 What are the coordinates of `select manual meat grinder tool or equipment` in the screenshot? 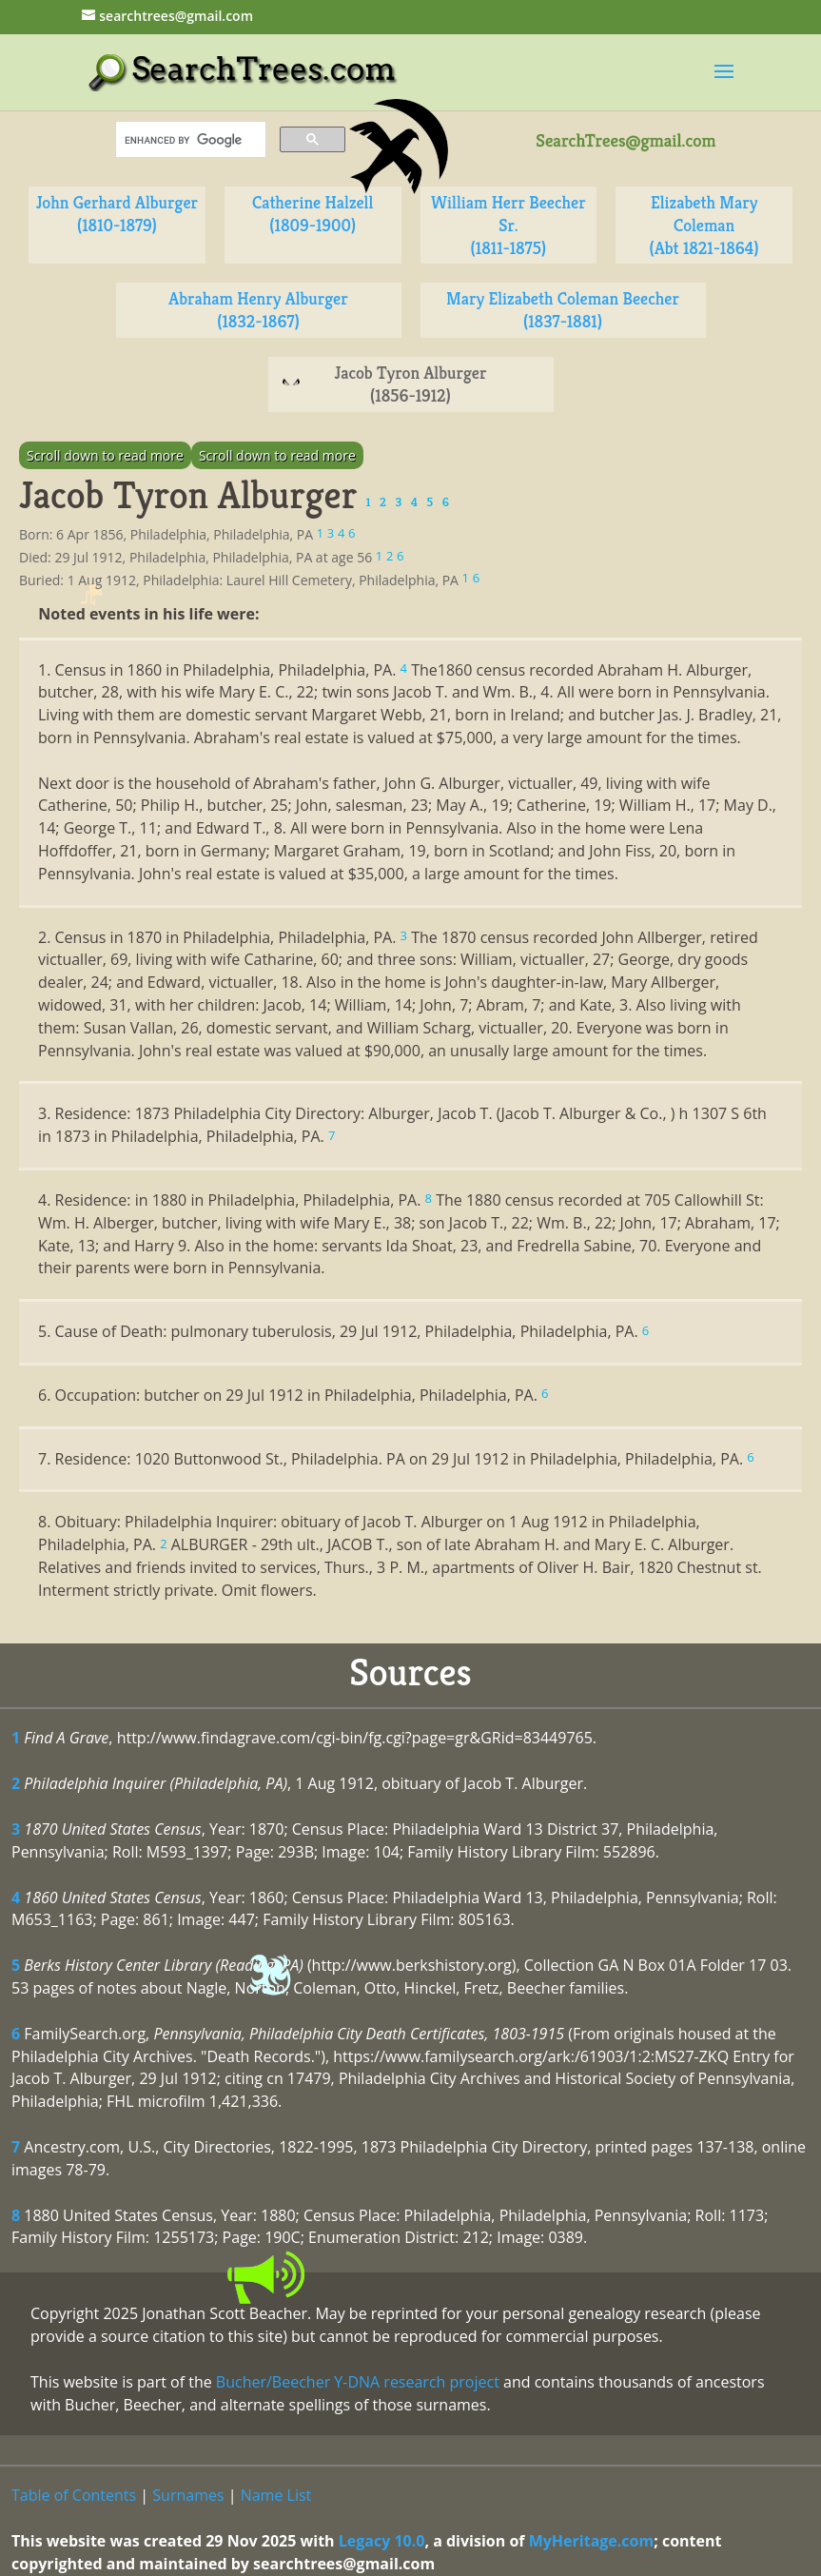 It's located at (91, 595).